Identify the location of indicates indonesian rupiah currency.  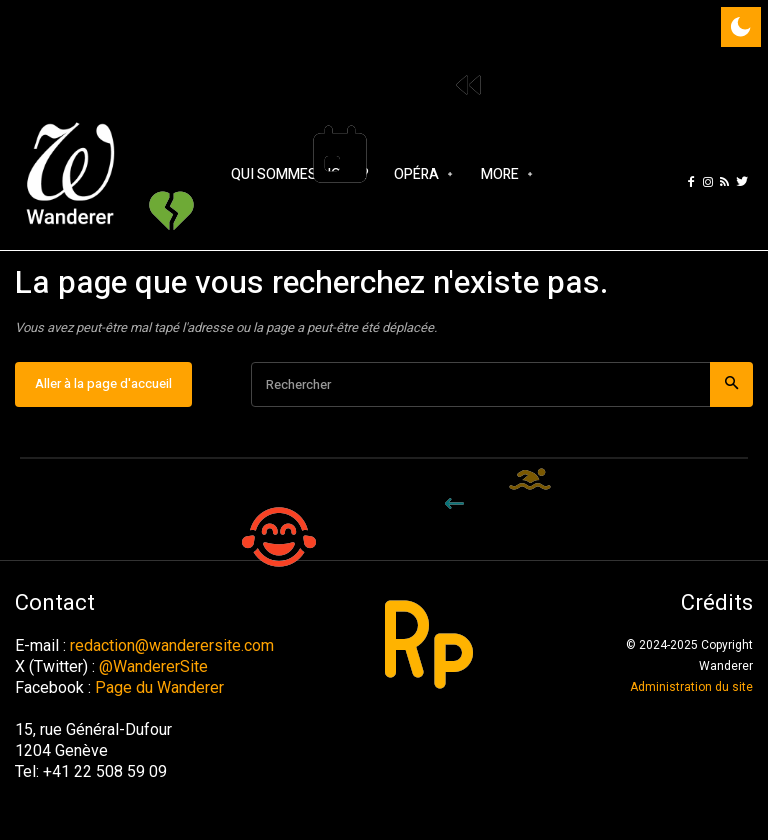
(429, 639).